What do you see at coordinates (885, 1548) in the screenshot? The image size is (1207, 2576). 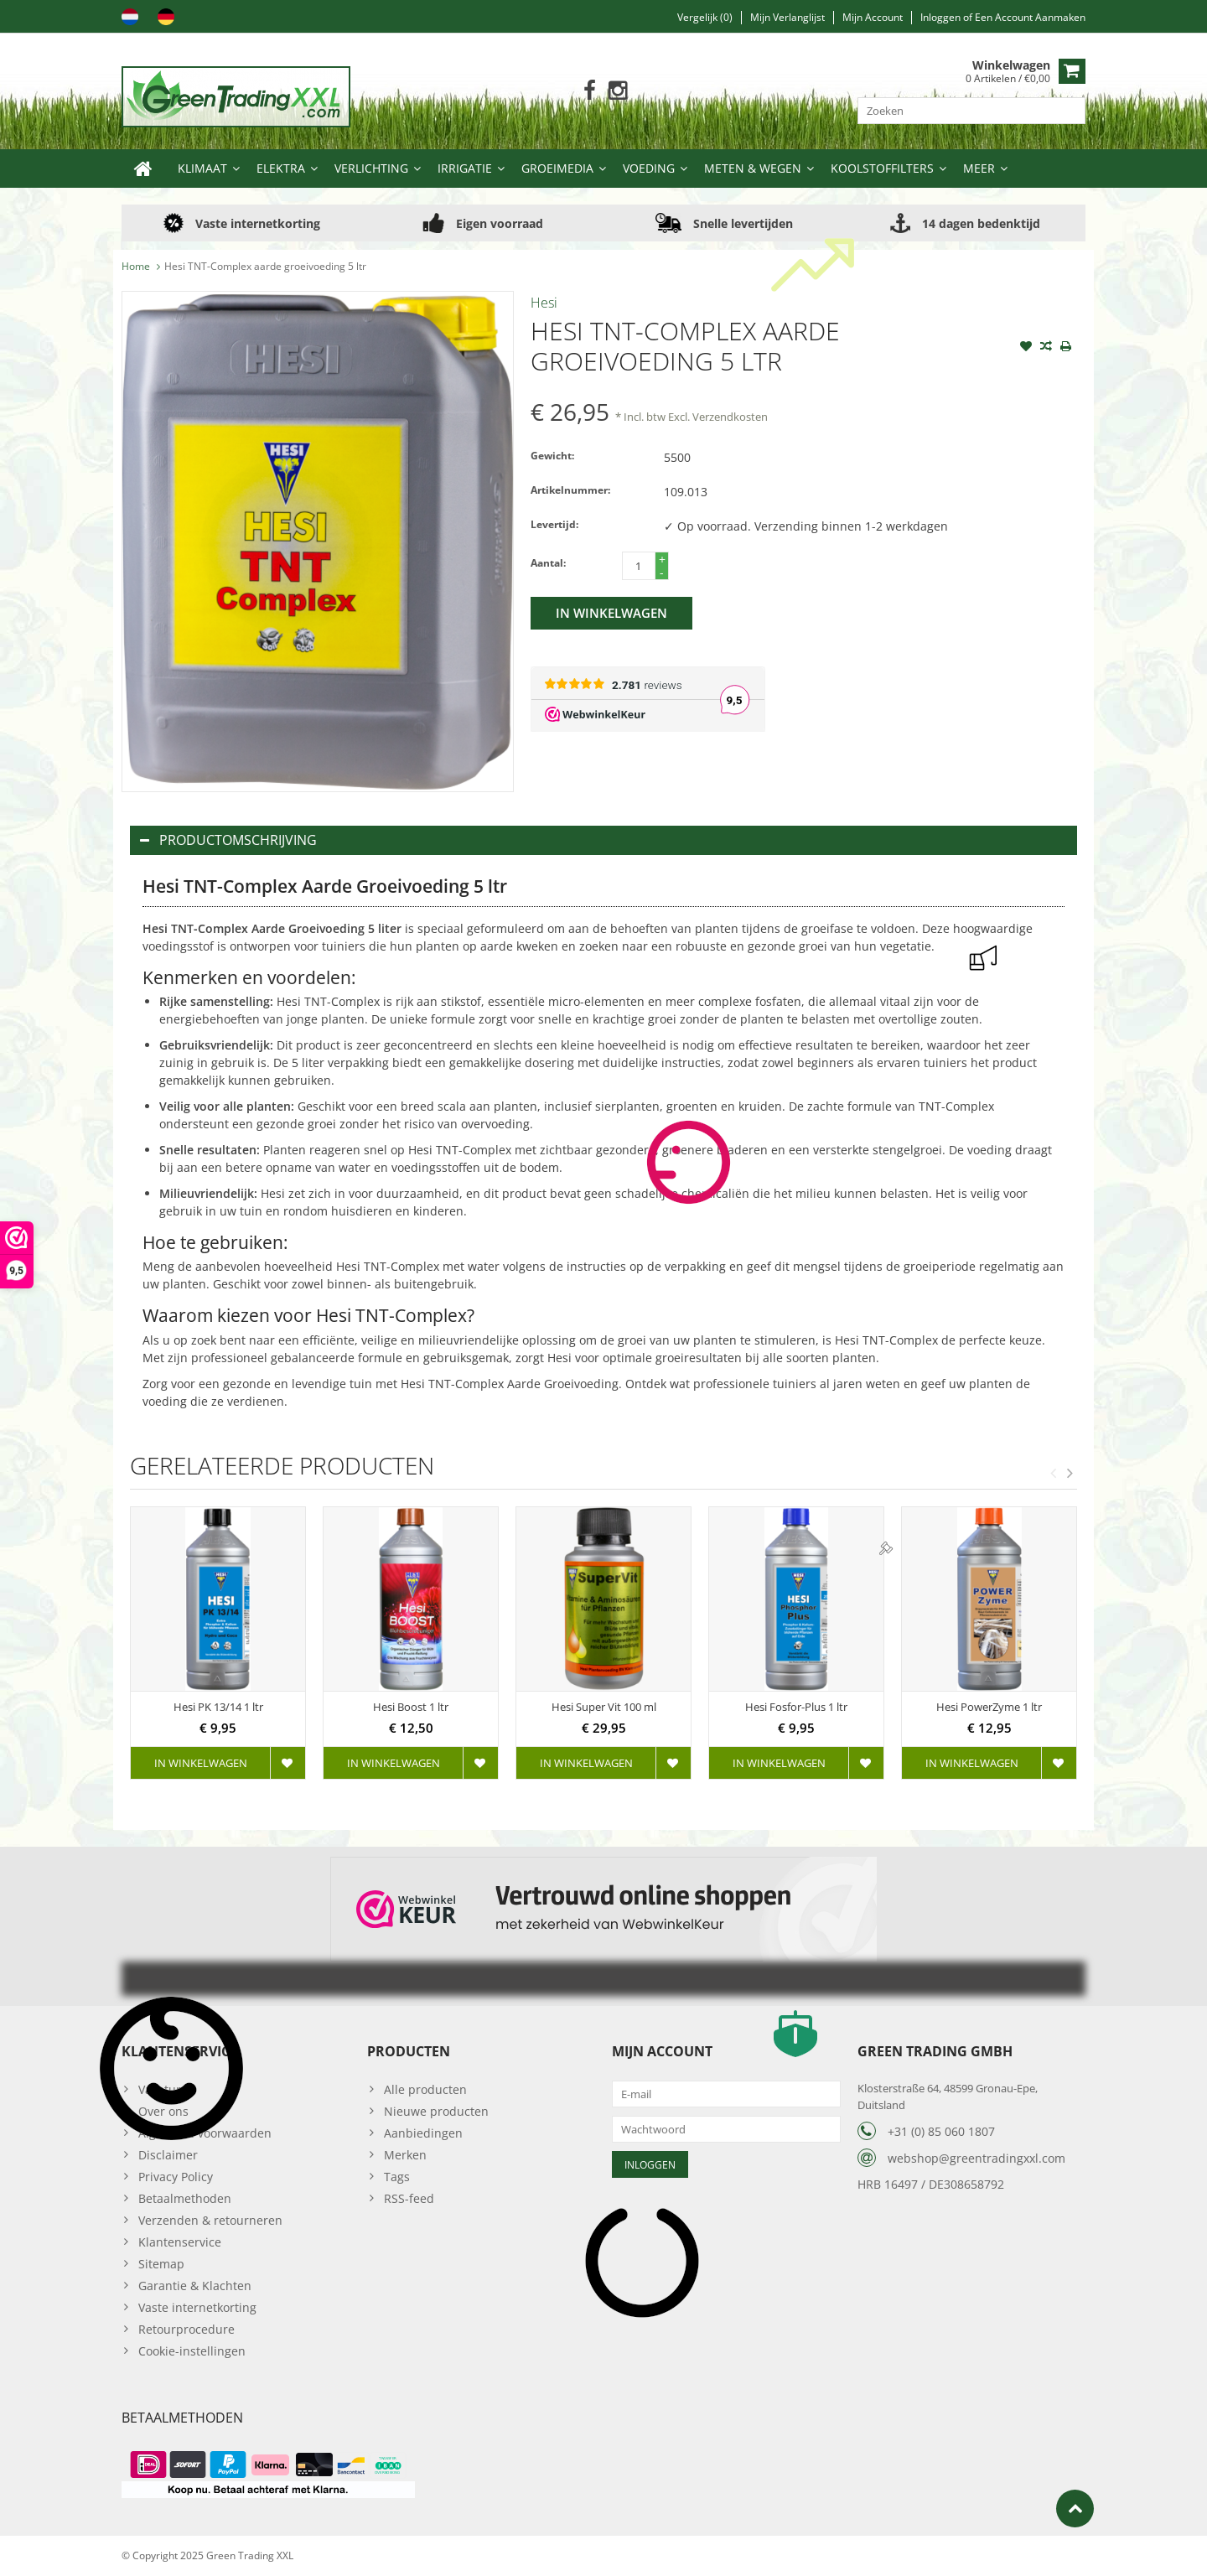 I see `access legal or terms of service information` at bounding box center [885, 1548].